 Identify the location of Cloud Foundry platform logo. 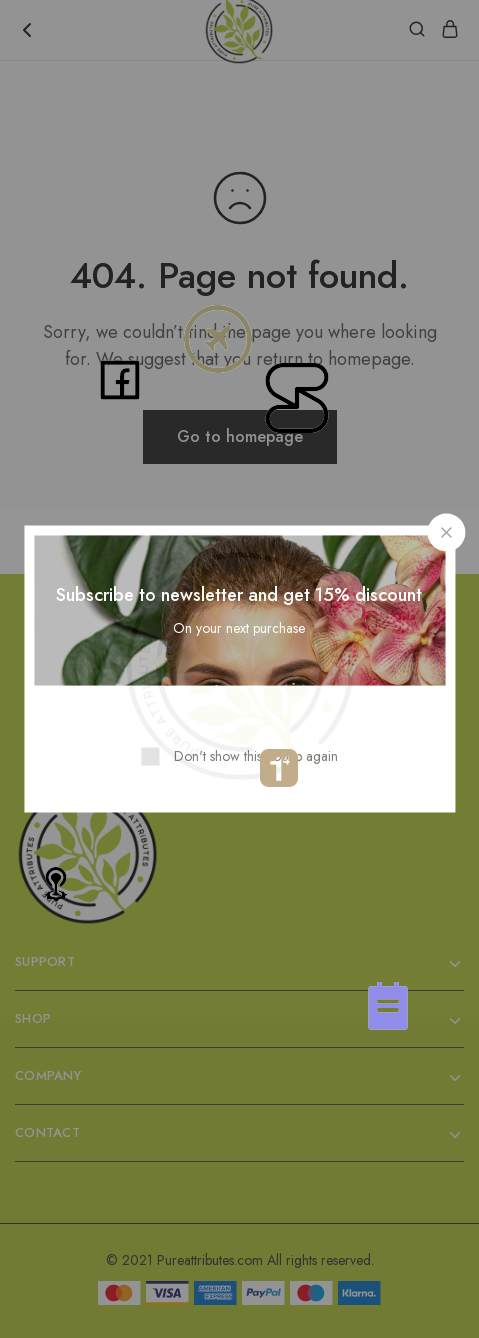
(56, 884).